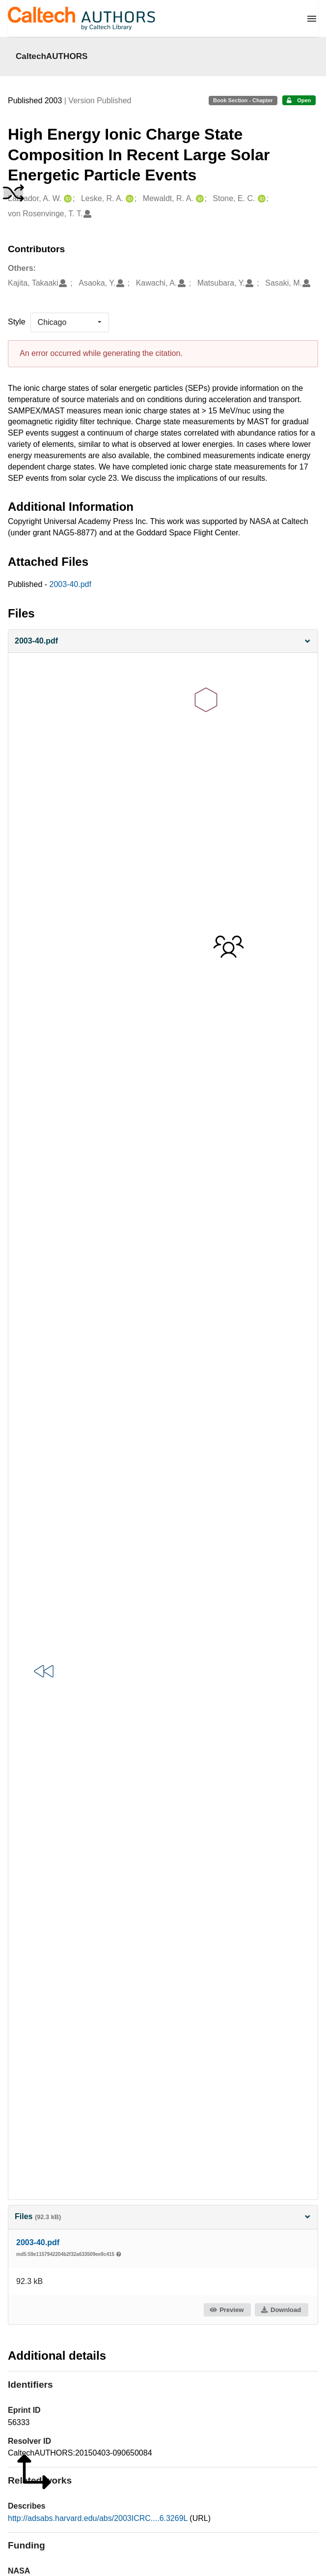 This screenshot has height=2576, width=326. Describe the element at coordinates (228, 945) in the screenshot. I see `view group or team members` at that location.